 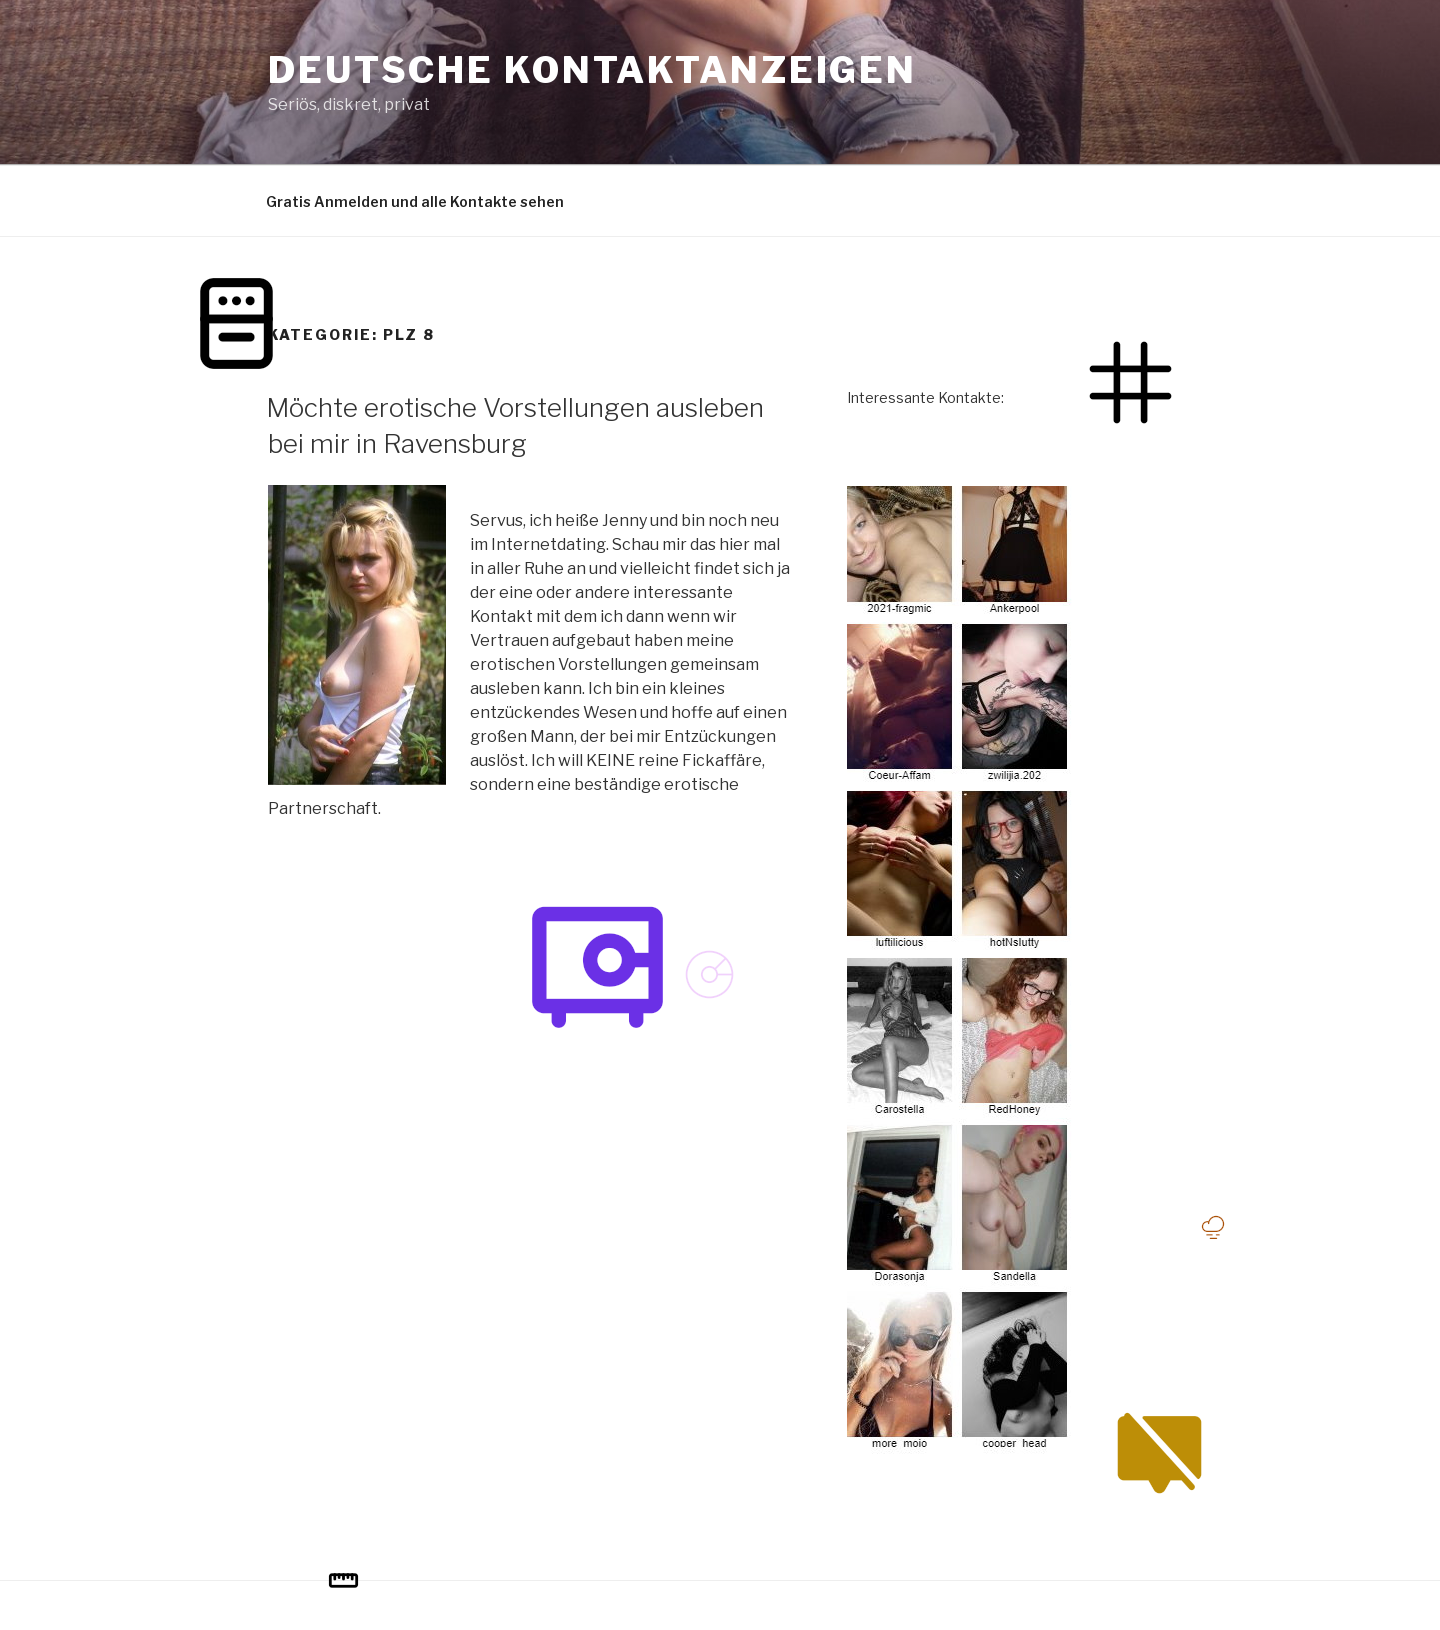 I want to click on access cooking or kitchen appliances, so click(x=236, y=323).